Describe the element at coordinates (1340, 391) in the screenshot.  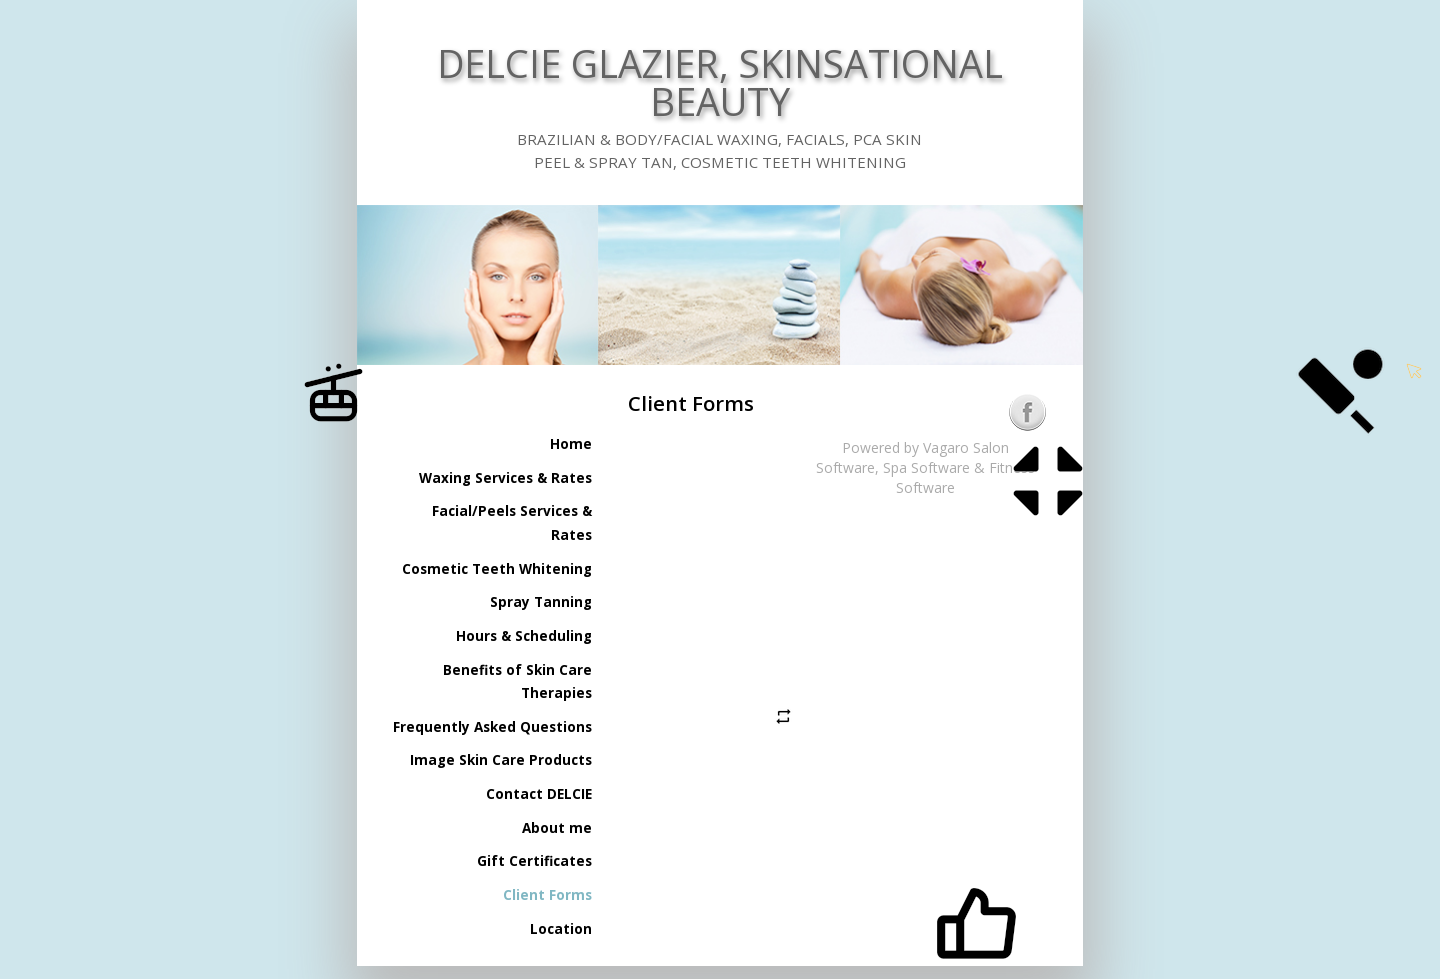
I see `access cricket sports content` at that location.